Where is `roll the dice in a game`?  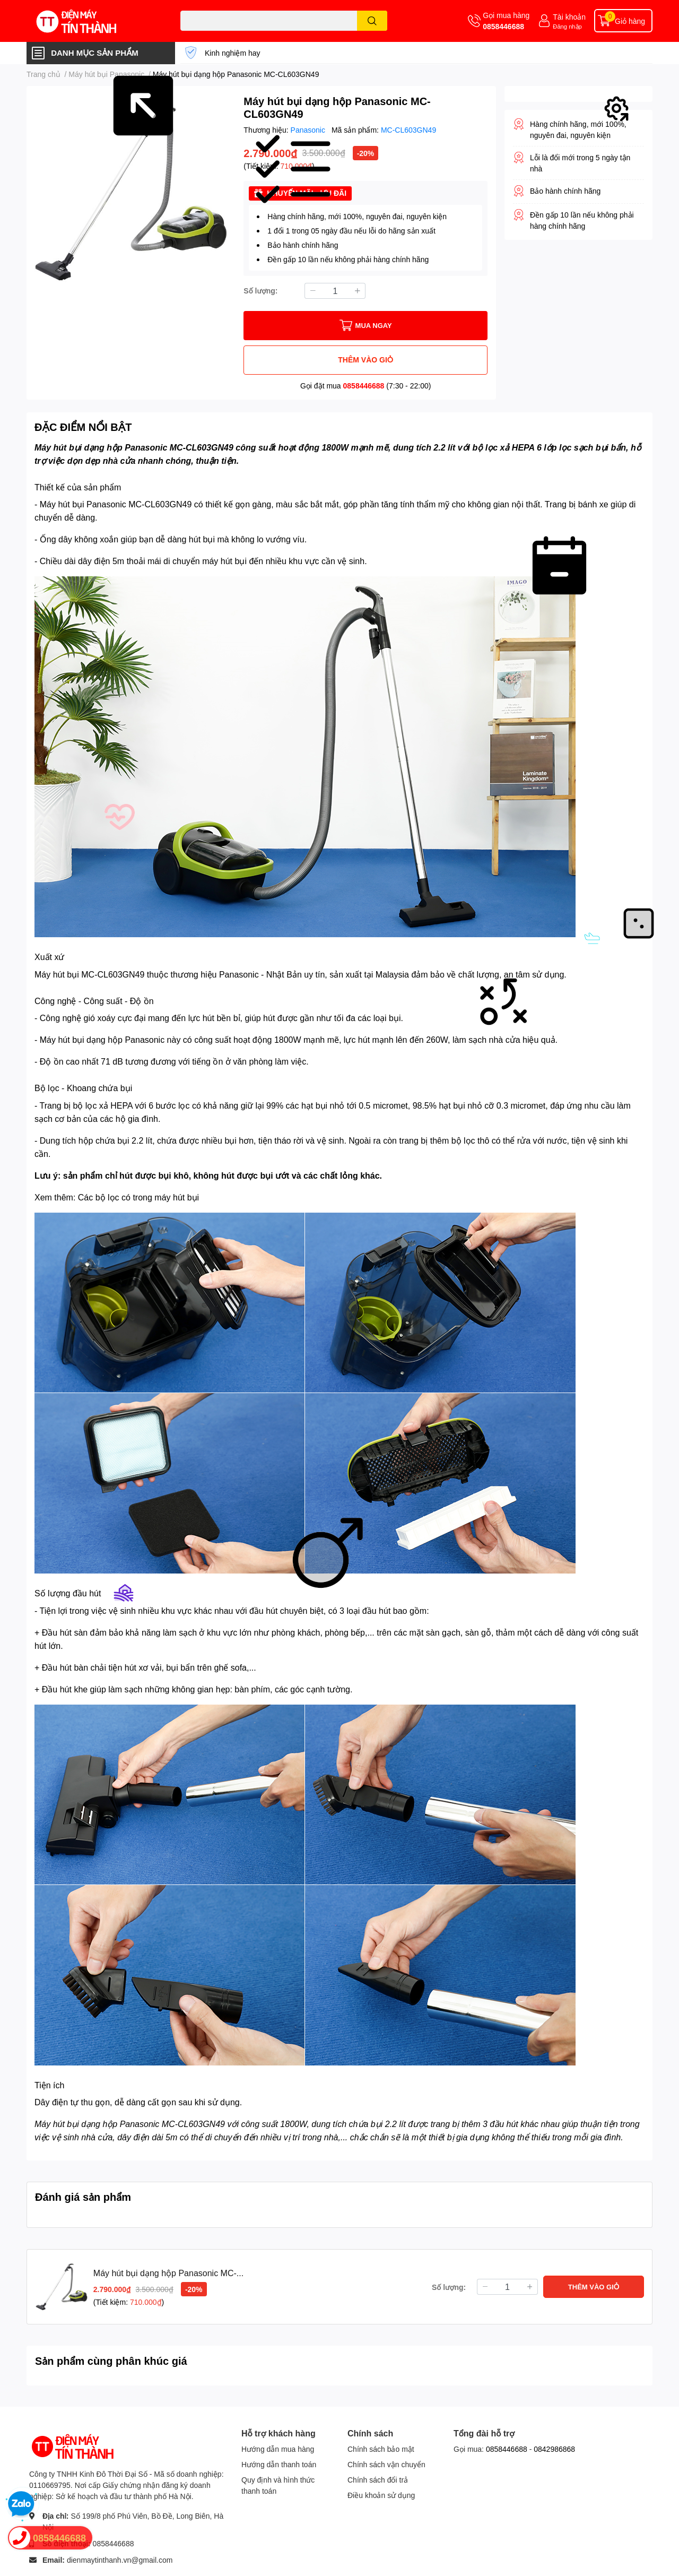 roll the dice in a game is located at coordinates (639, 923).